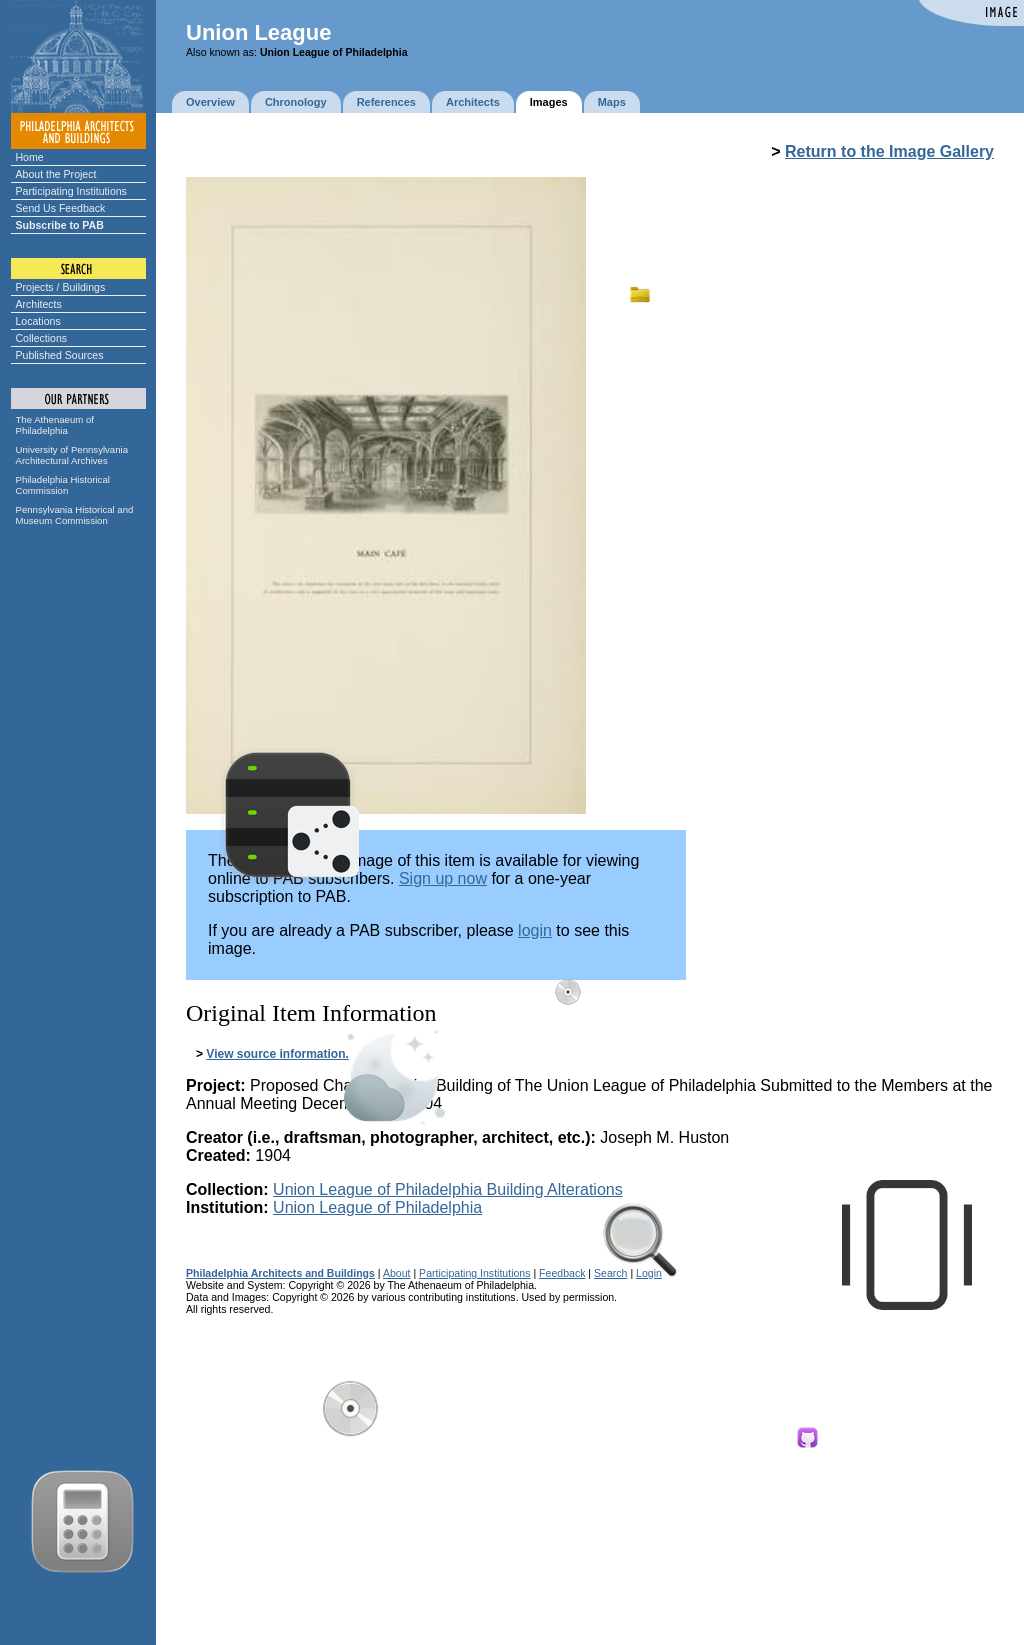 The height and width of the screenshot is (1645, 1024). What do you see at coordinates (807, 1437) in the screenshot?
I see `open GitHub Desktop app` at bounding box center [807, 1437].